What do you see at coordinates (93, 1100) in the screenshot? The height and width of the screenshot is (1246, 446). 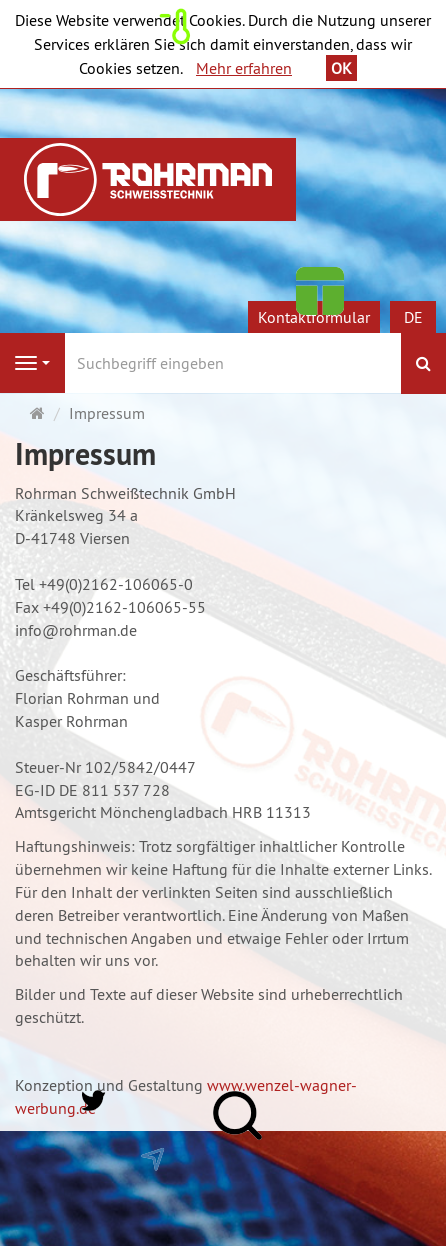 I see `open twitter` at bounding box center [93, 1100].